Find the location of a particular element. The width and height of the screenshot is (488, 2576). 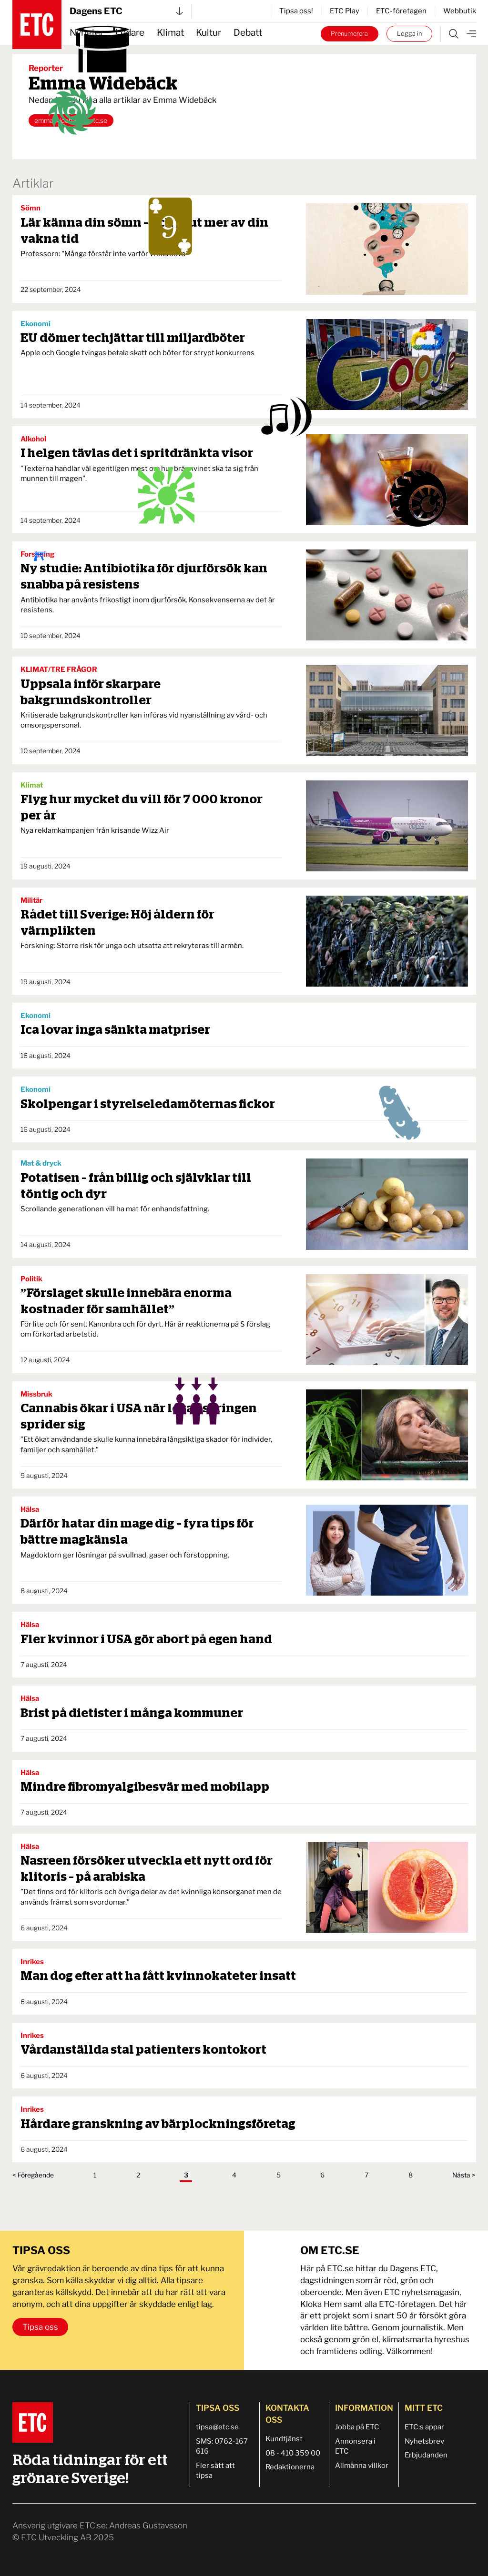

nine of clubs playing card is located at coordinates (170, 226).